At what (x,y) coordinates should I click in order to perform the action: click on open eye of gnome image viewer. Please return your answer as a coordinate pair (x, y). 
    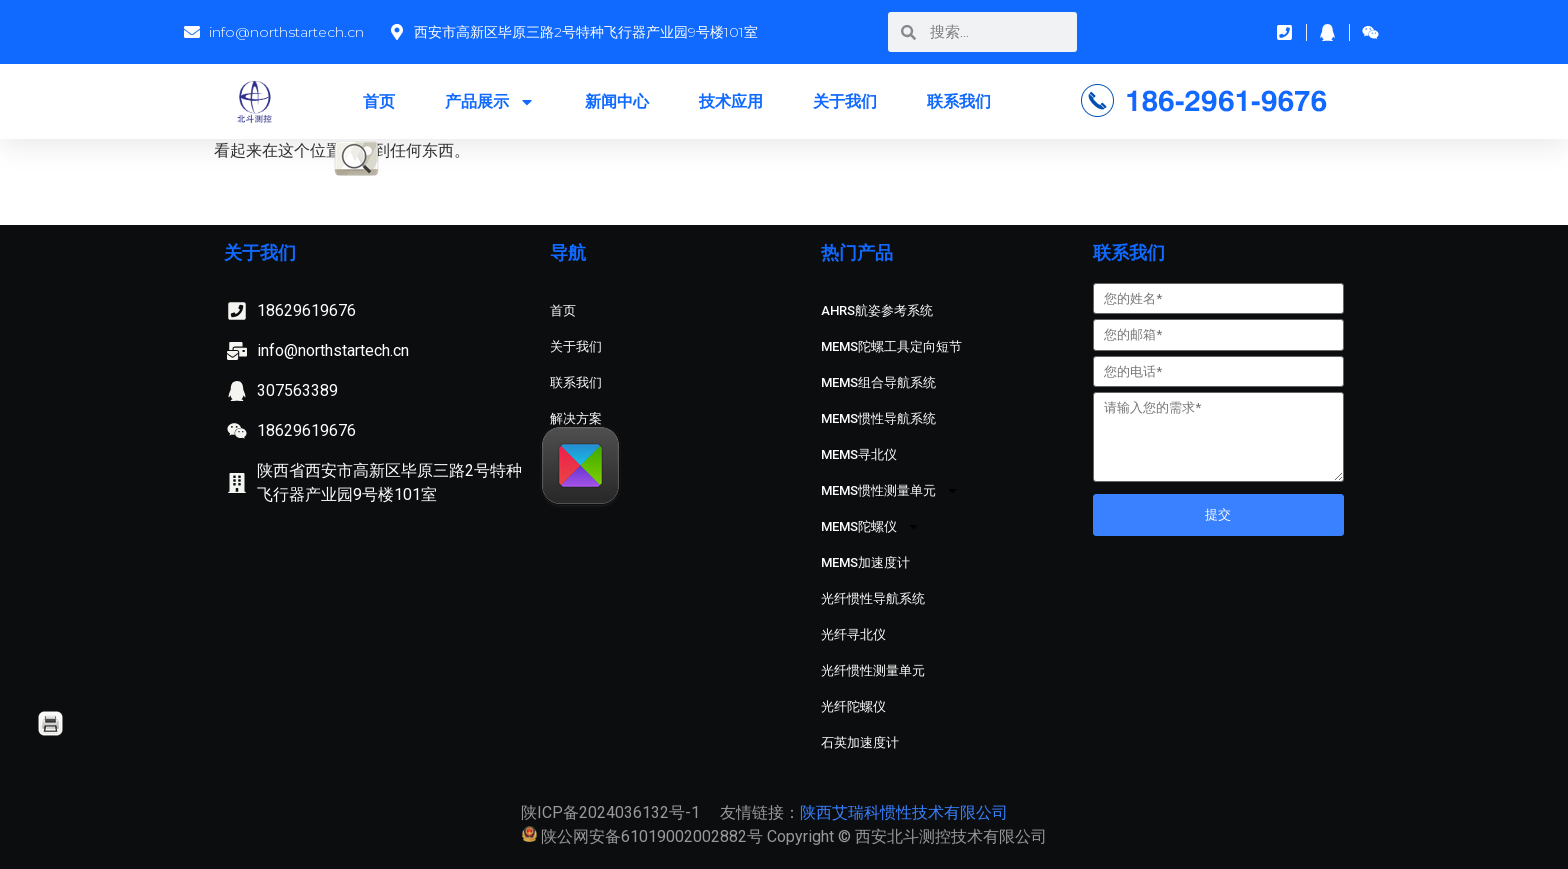
    Looking at the image, I should click on (356, 158).